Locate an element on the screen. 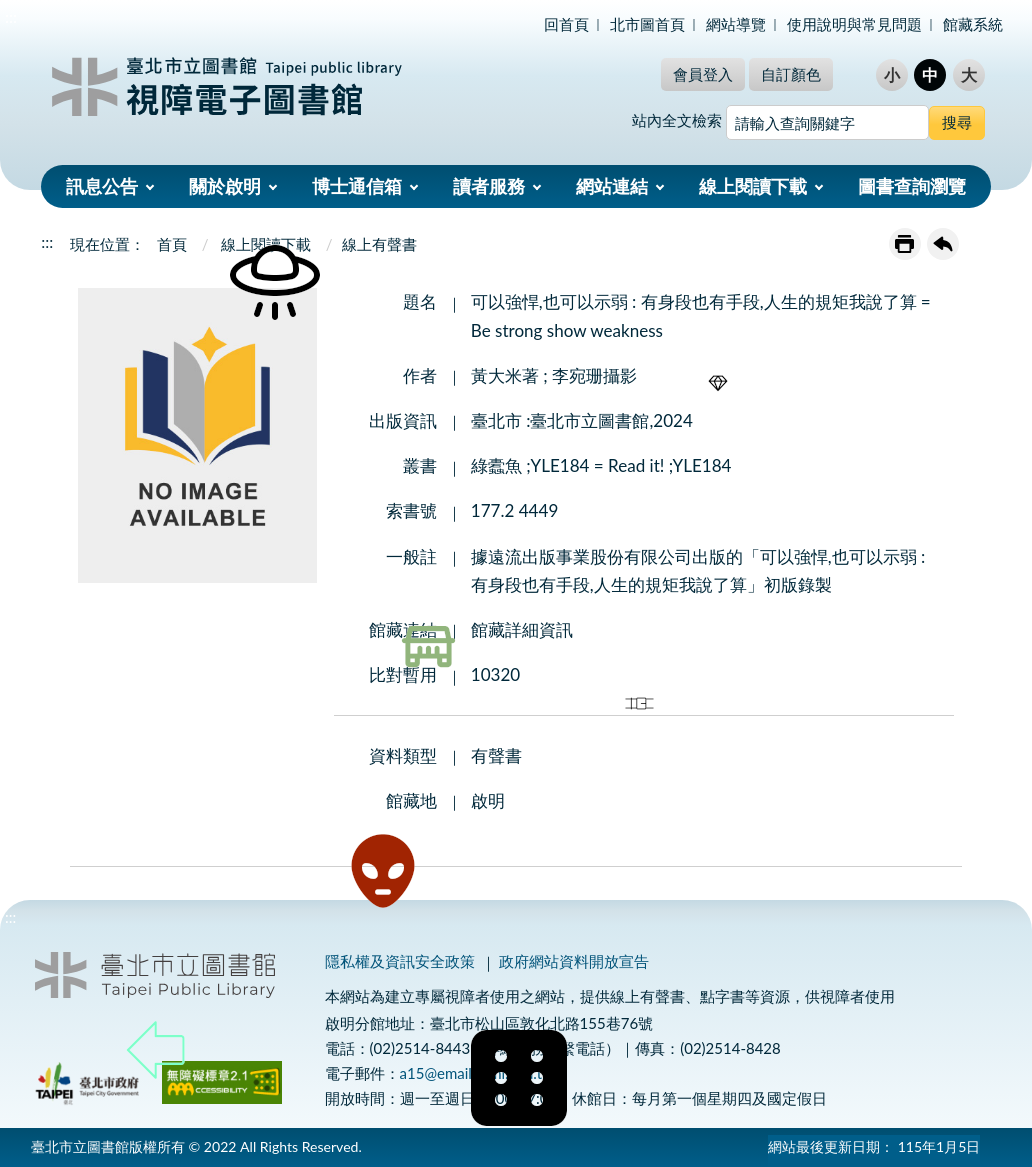 The width and height of the screenshot is (1032, 1167). adjust belt or strap settings is located at coordinates (639, 703).